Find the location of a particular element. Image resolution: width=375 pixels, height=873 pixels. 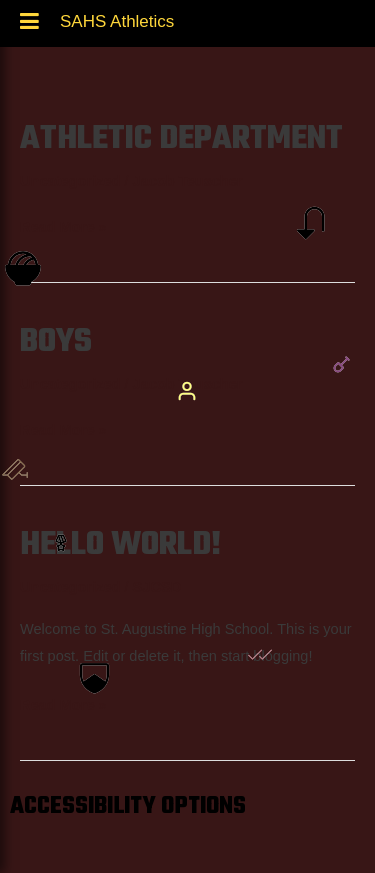

indicates multiple items selected or completed is located at coordinates (260, 655).